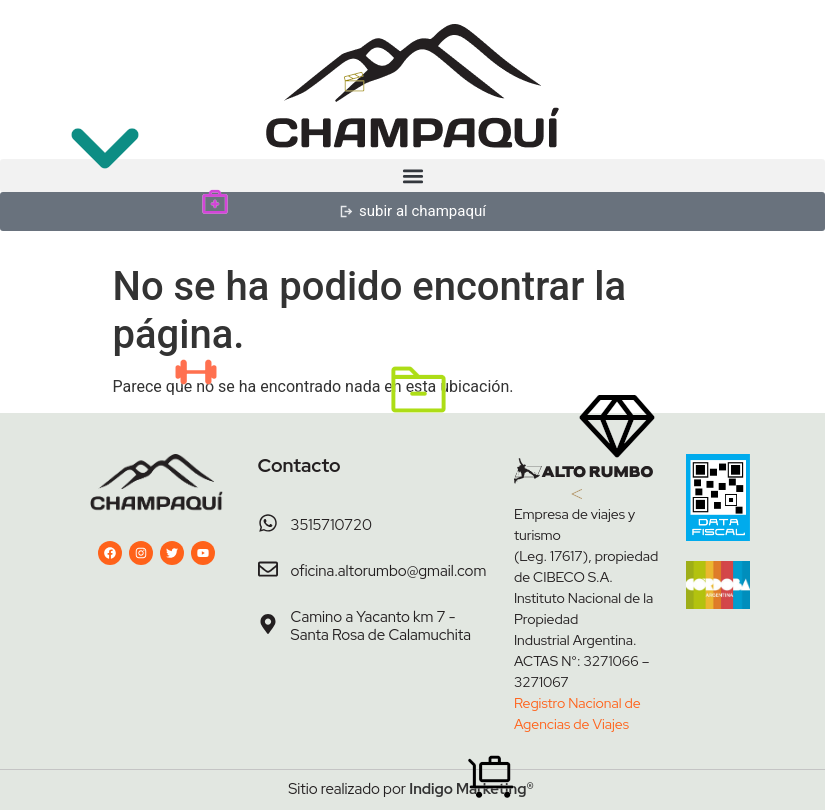 The image size is (825, 810). I want to click on access workout or fitness features, so click(196, 372).